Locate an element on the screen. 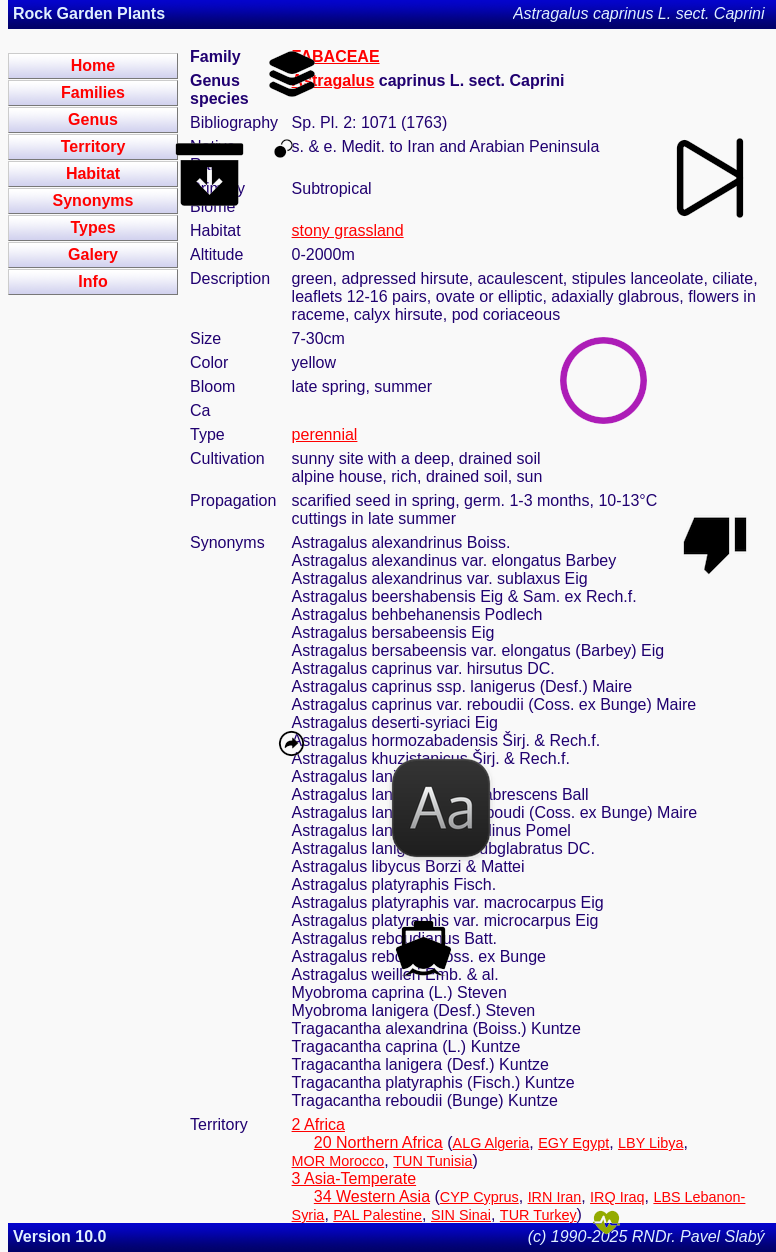 The image size is (776, 1252). share or forward content is located at coordinates (291, 743).